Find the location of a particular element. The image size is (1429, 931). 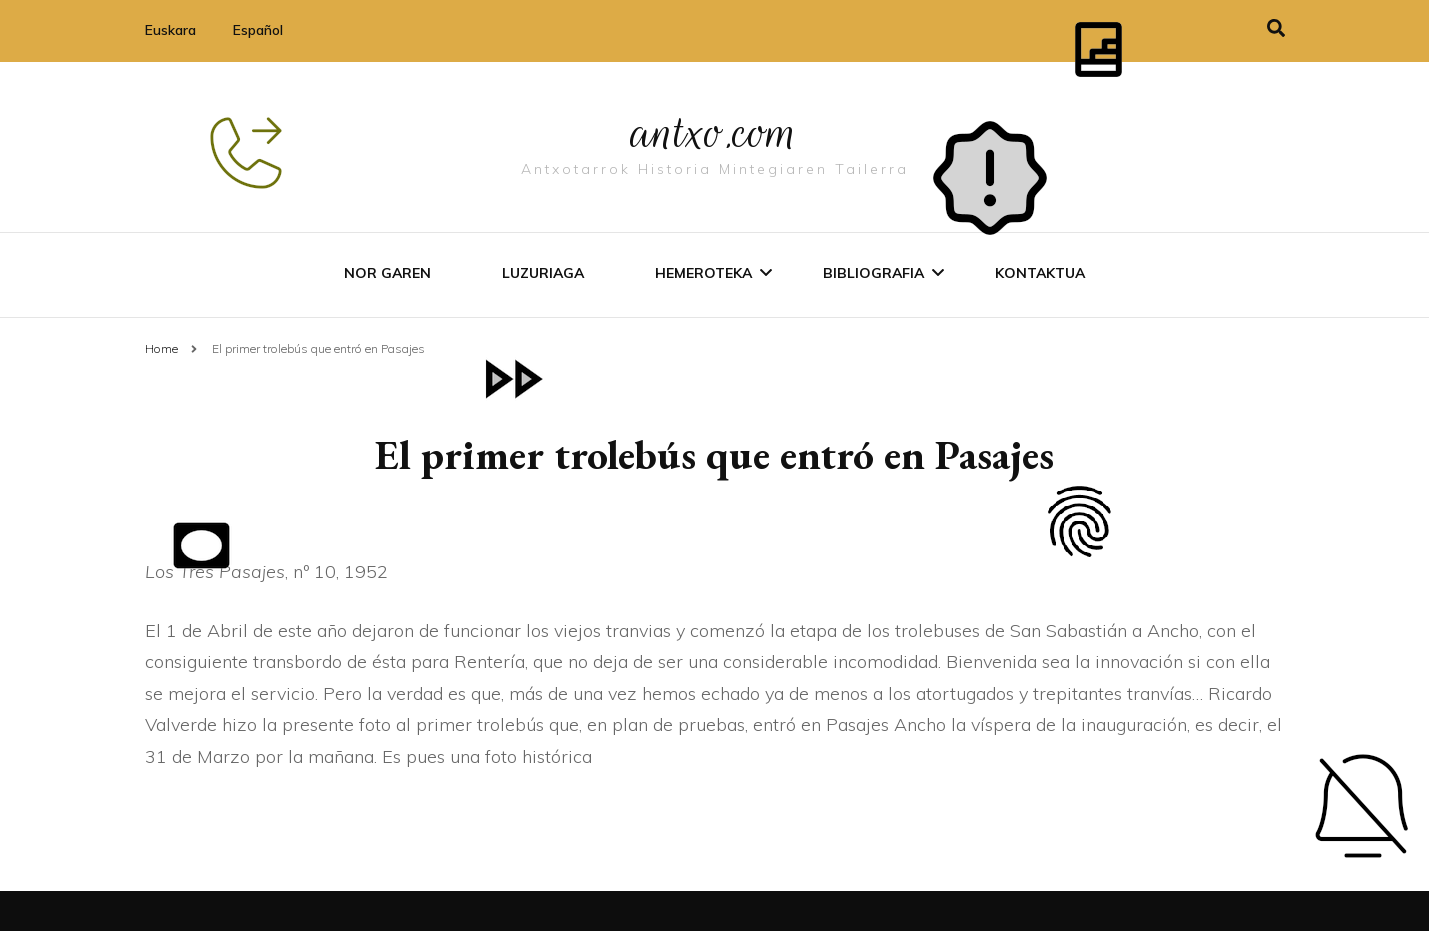

indicates a warning or important notice is located at coordinates (990, 178).